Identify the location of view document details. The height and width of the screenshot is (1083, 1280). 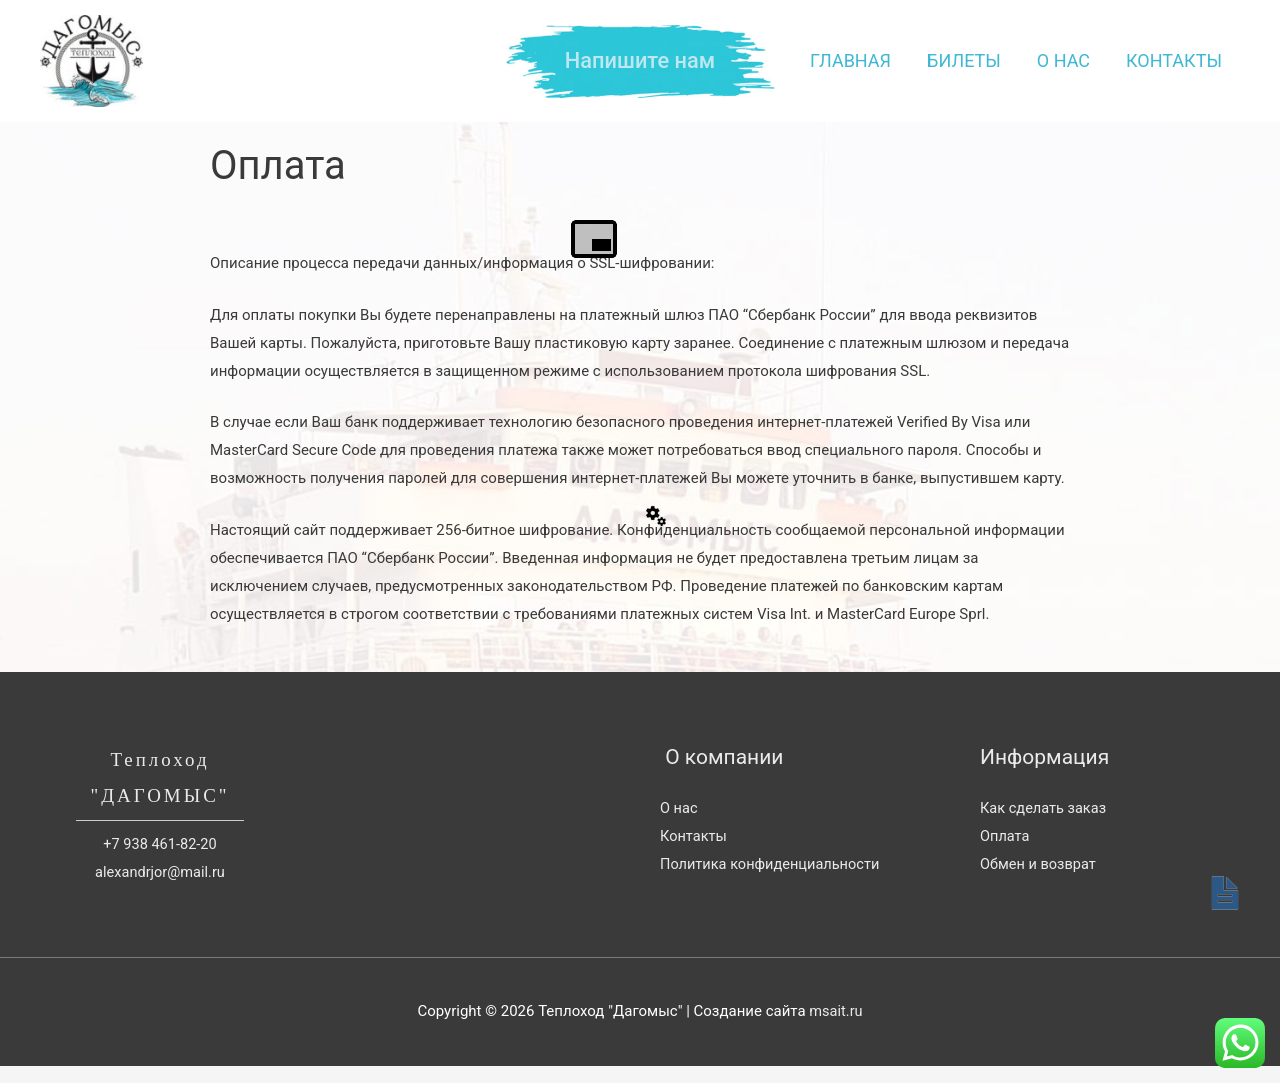
(1225, 893).